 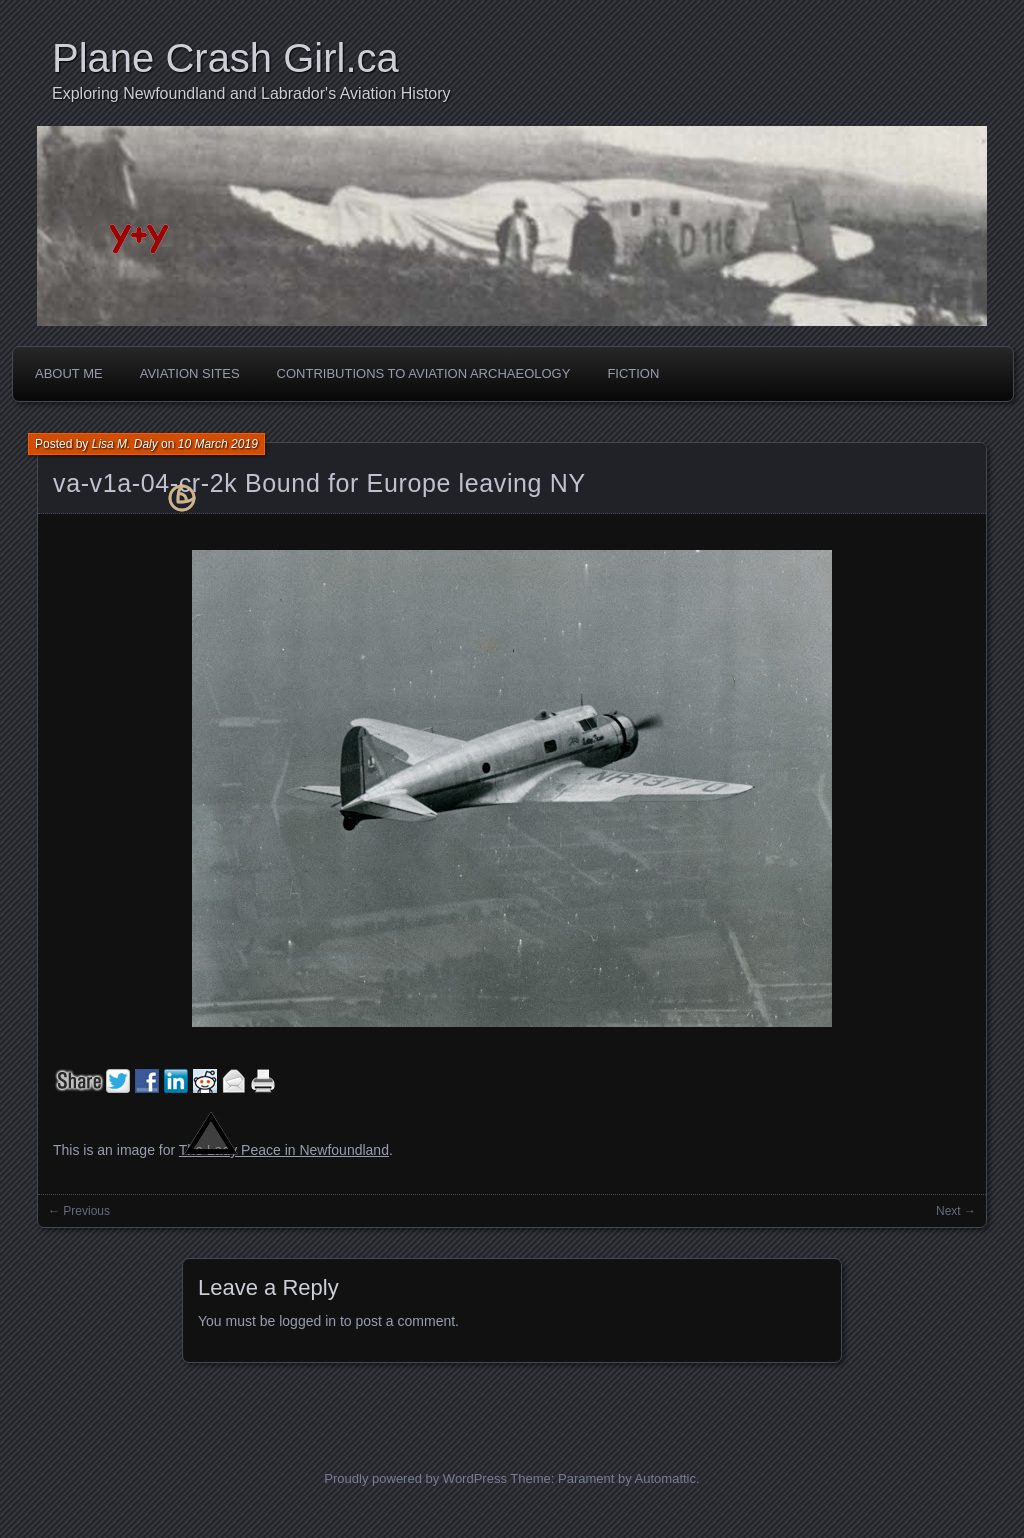 What do you see at coordinates (139, 235) in the screenshot?
I see `mathematical expression or formula input` at bounding box center [139, 235].